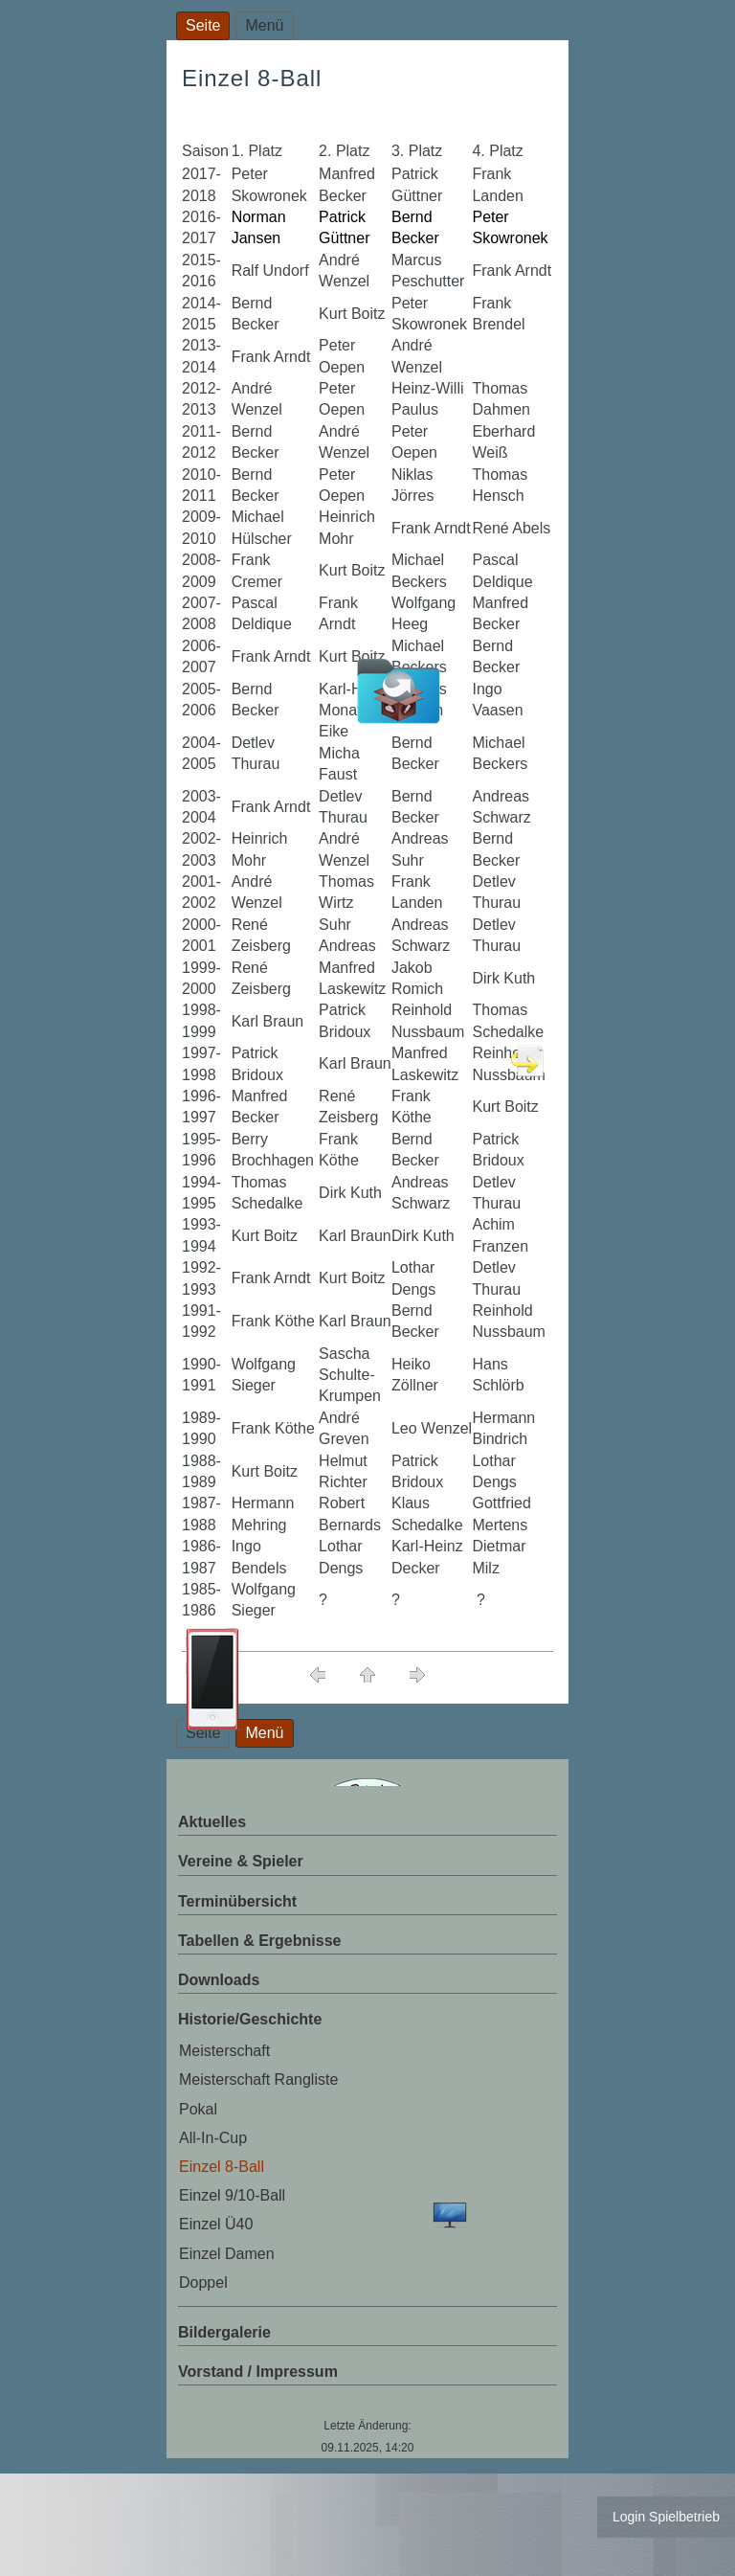 The image size is (735, 2576). I want to click on revert document to previous version, so click(528, 1060).